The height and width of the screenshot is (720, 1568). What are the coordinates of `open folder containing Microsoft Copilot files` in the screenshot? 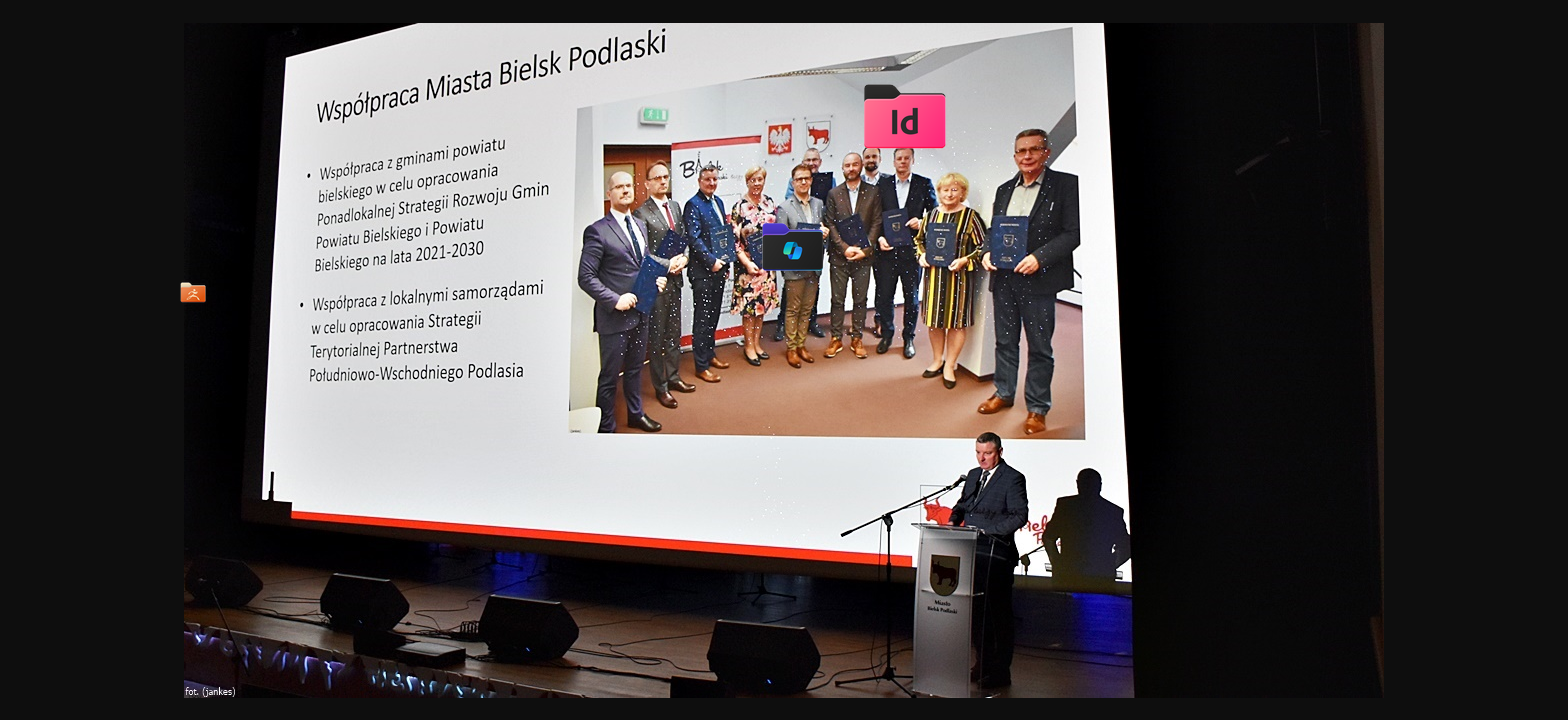 It's located at (792, 248).